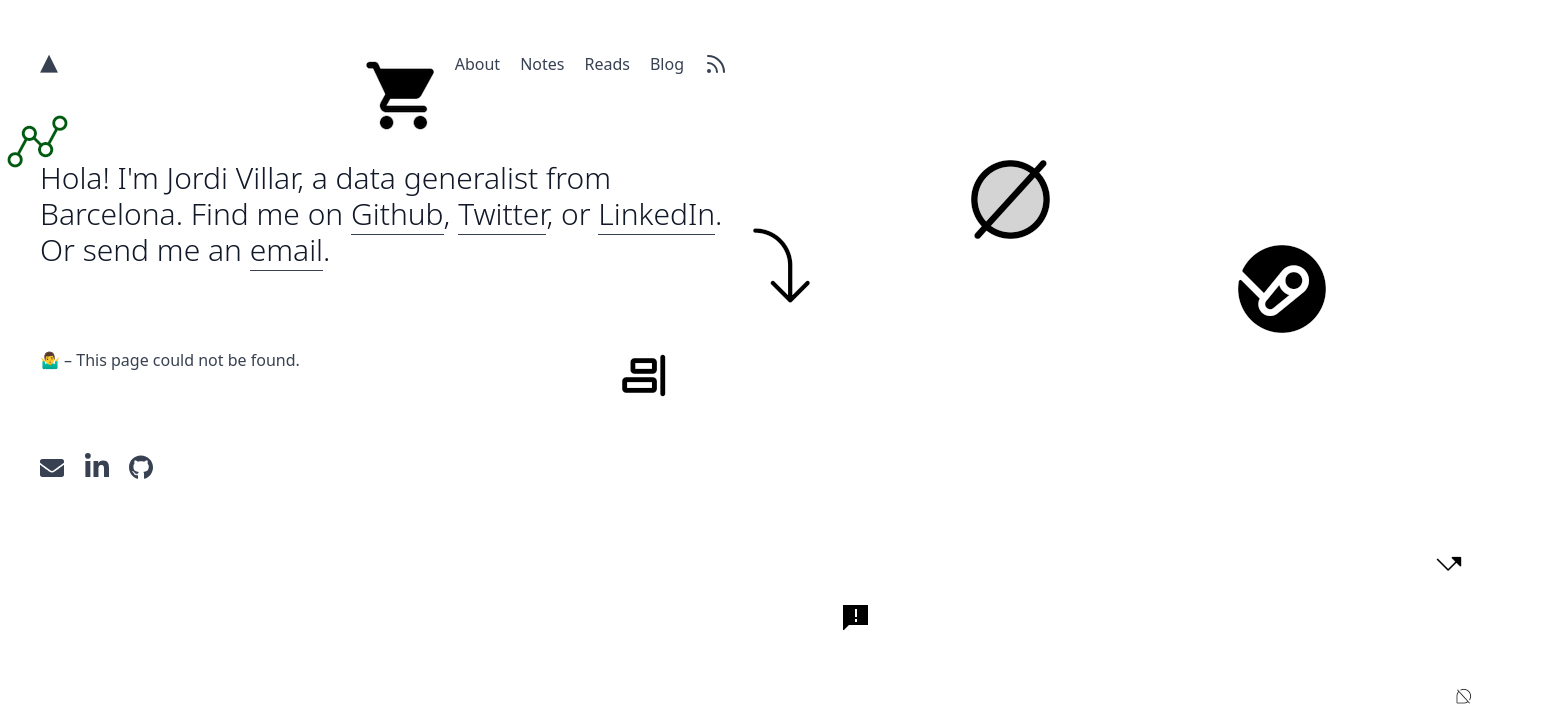 The width and height of the screenshot is (1568, 720). I want to click on redirect content or flow downward, so click(781, 265).